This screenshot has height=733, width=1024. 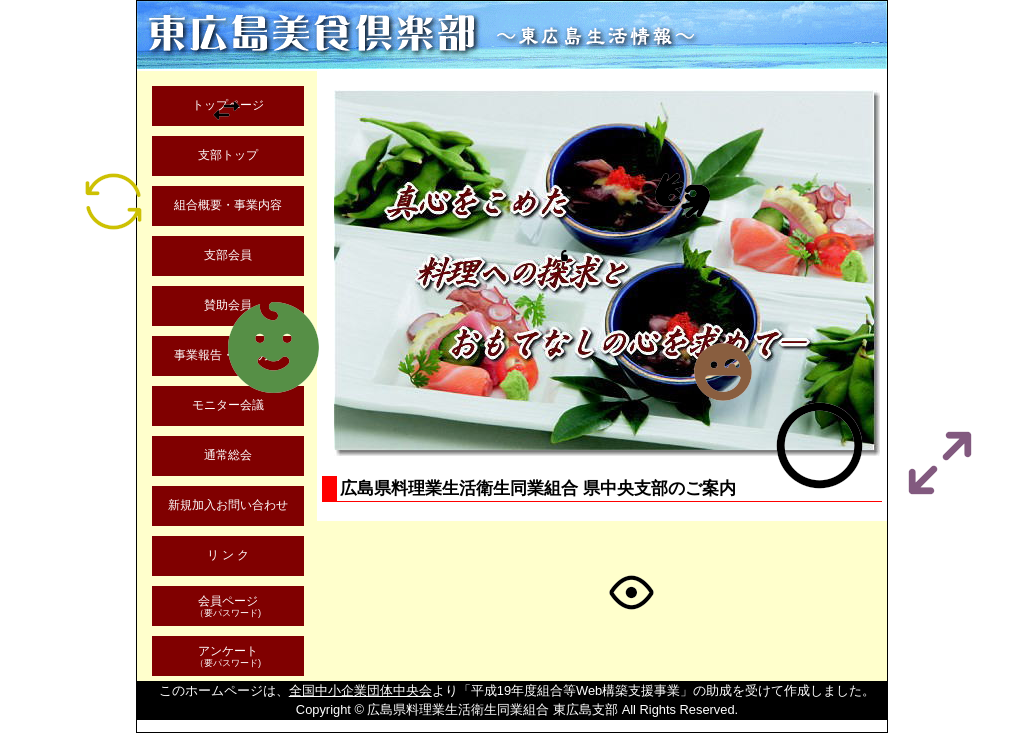 What do you see at coordinates (631, 592) in the screenshot?
I see `view or preview content` at bounding box center [631, 592].